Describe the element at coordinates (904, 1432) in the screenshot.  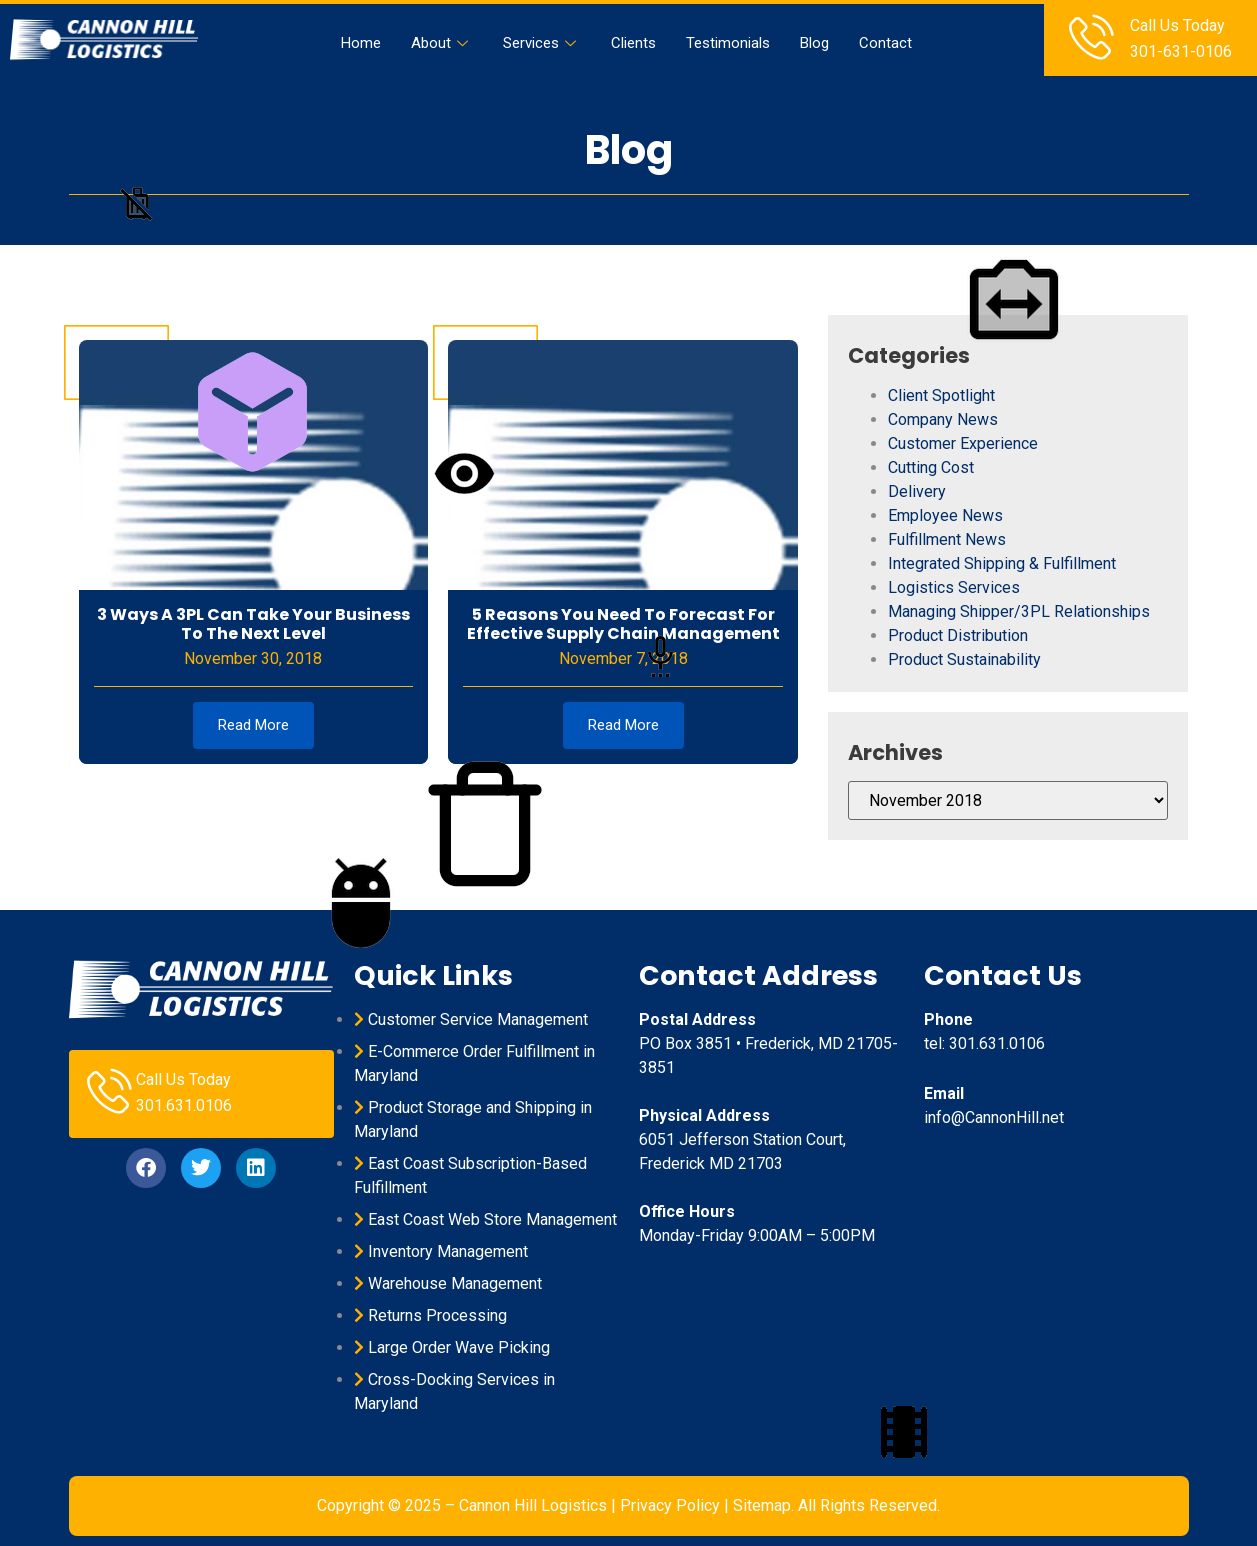
I see `browse local movies or theaters nearby` at that location.